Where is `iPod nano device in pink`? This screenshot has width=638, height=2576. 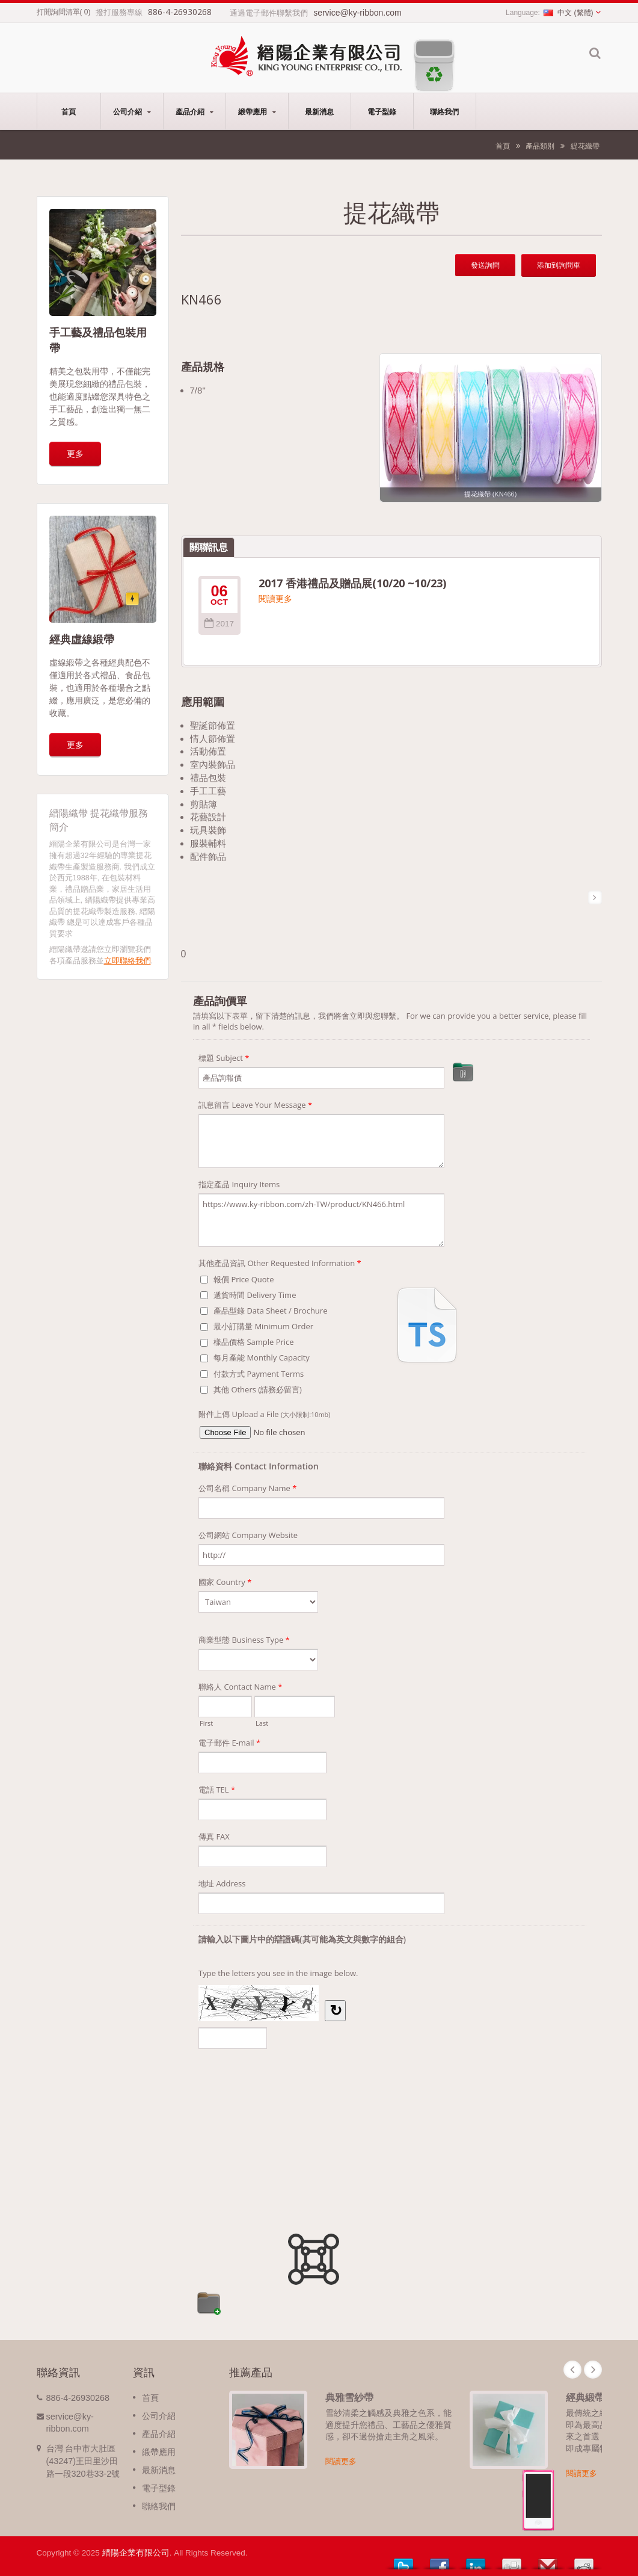
iPod nano device in pink is located at coordinates (538, 2500).